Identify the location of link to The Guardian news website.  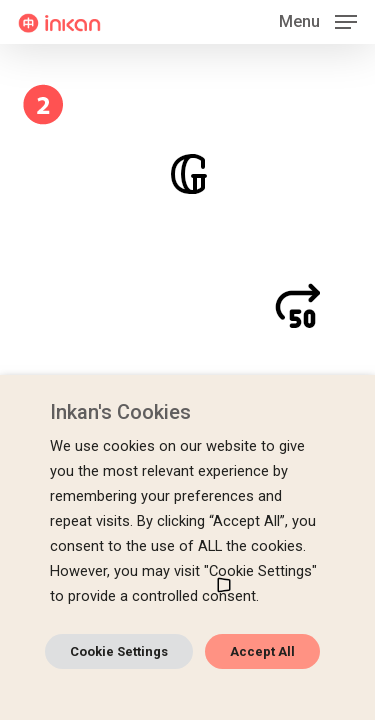
(189, 174).